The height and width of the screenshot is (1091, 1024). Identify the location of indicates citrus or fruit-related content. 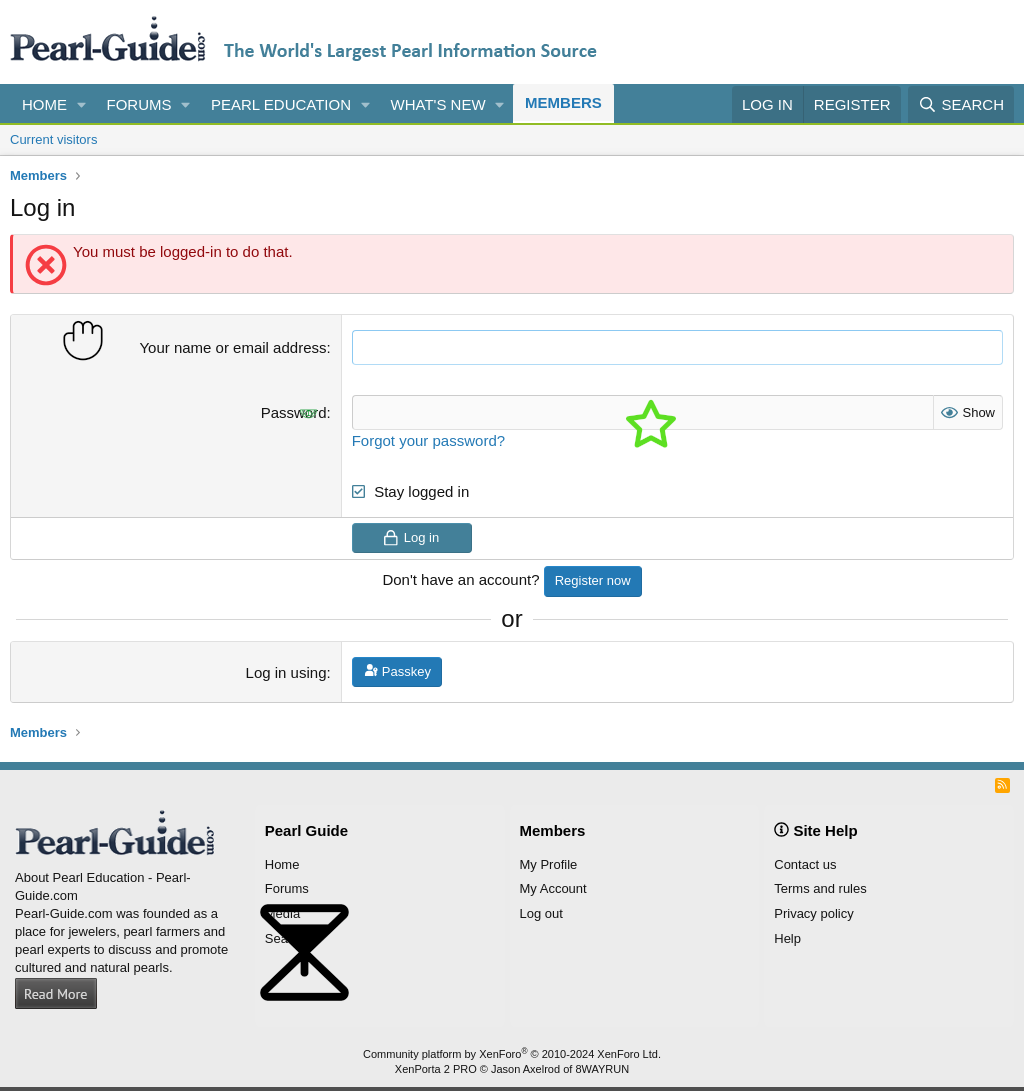
(308, 412).